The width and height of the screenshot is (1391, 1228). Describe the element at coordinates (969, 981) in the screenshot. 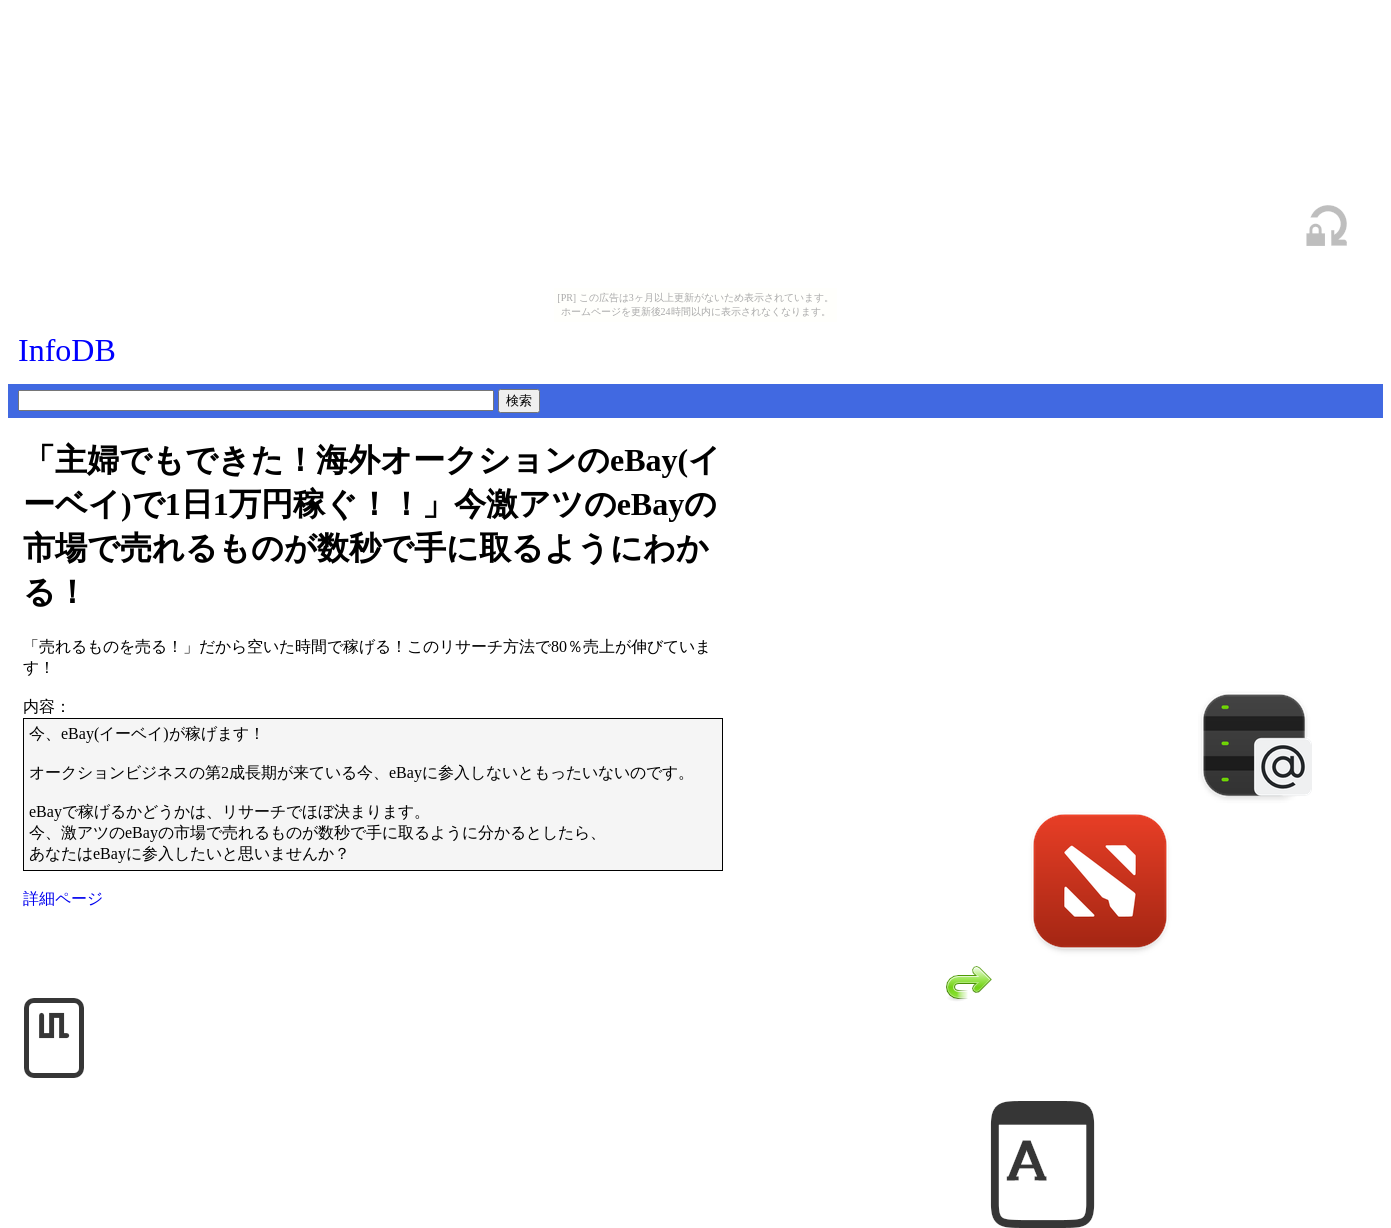

I see `redo the last undone action` at that location.